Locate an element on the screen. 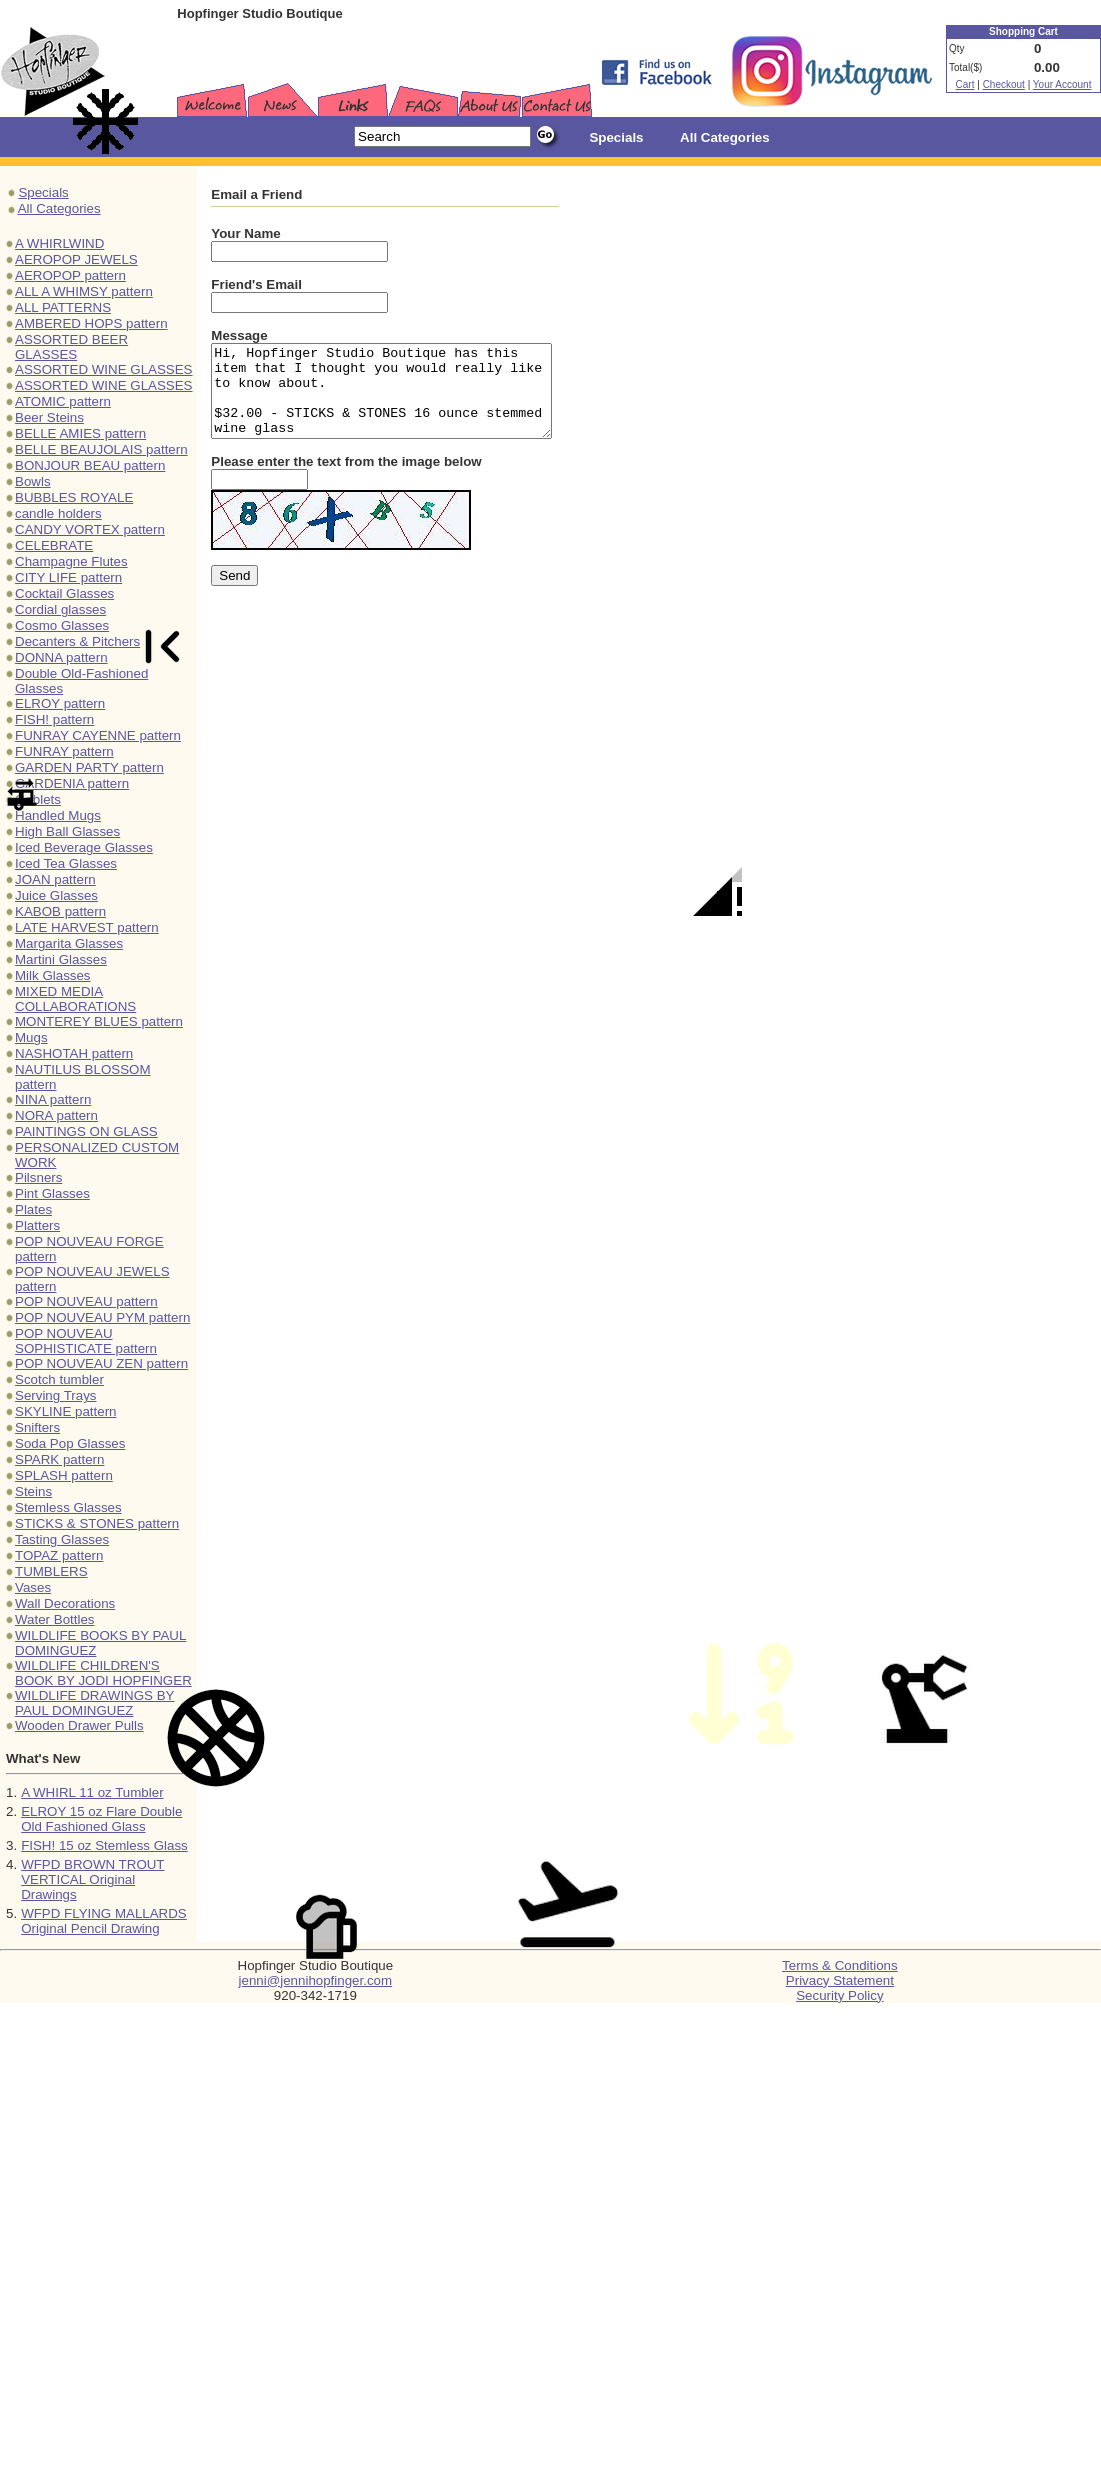 Image resolution: width=1101 pixels, height=2477 pixels. go to first page is located at coordinates (162, 646).